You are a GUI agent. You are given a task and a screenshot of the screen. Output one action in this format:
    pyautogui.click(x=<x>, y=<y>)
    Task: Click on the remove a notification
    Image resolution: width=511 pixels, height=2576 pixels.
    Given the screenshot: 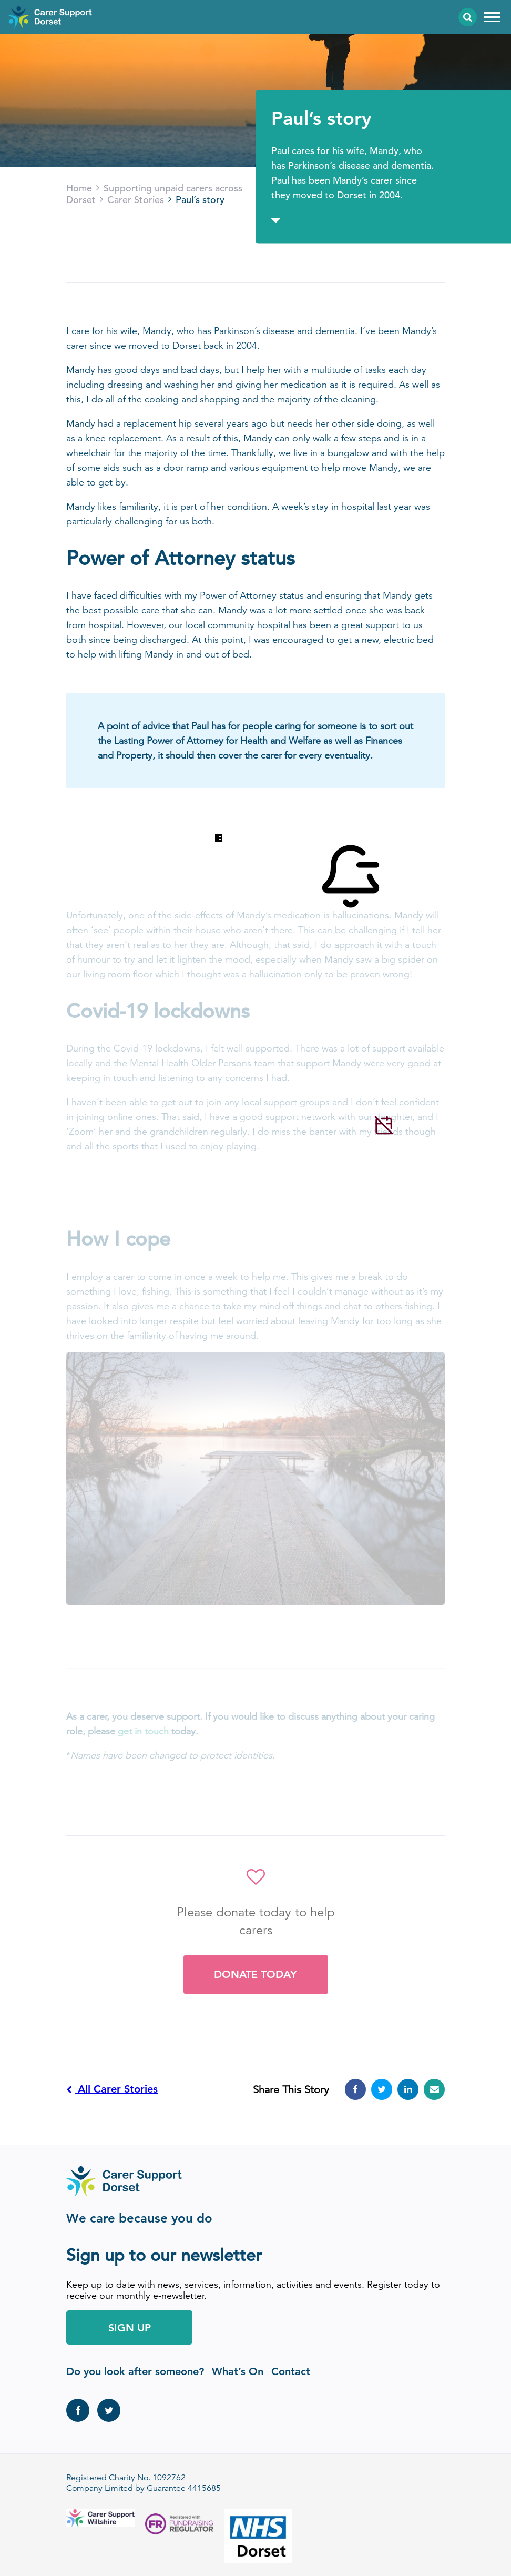 What is the action you would take?
    pyautogui.click(x=351, y=876)
    